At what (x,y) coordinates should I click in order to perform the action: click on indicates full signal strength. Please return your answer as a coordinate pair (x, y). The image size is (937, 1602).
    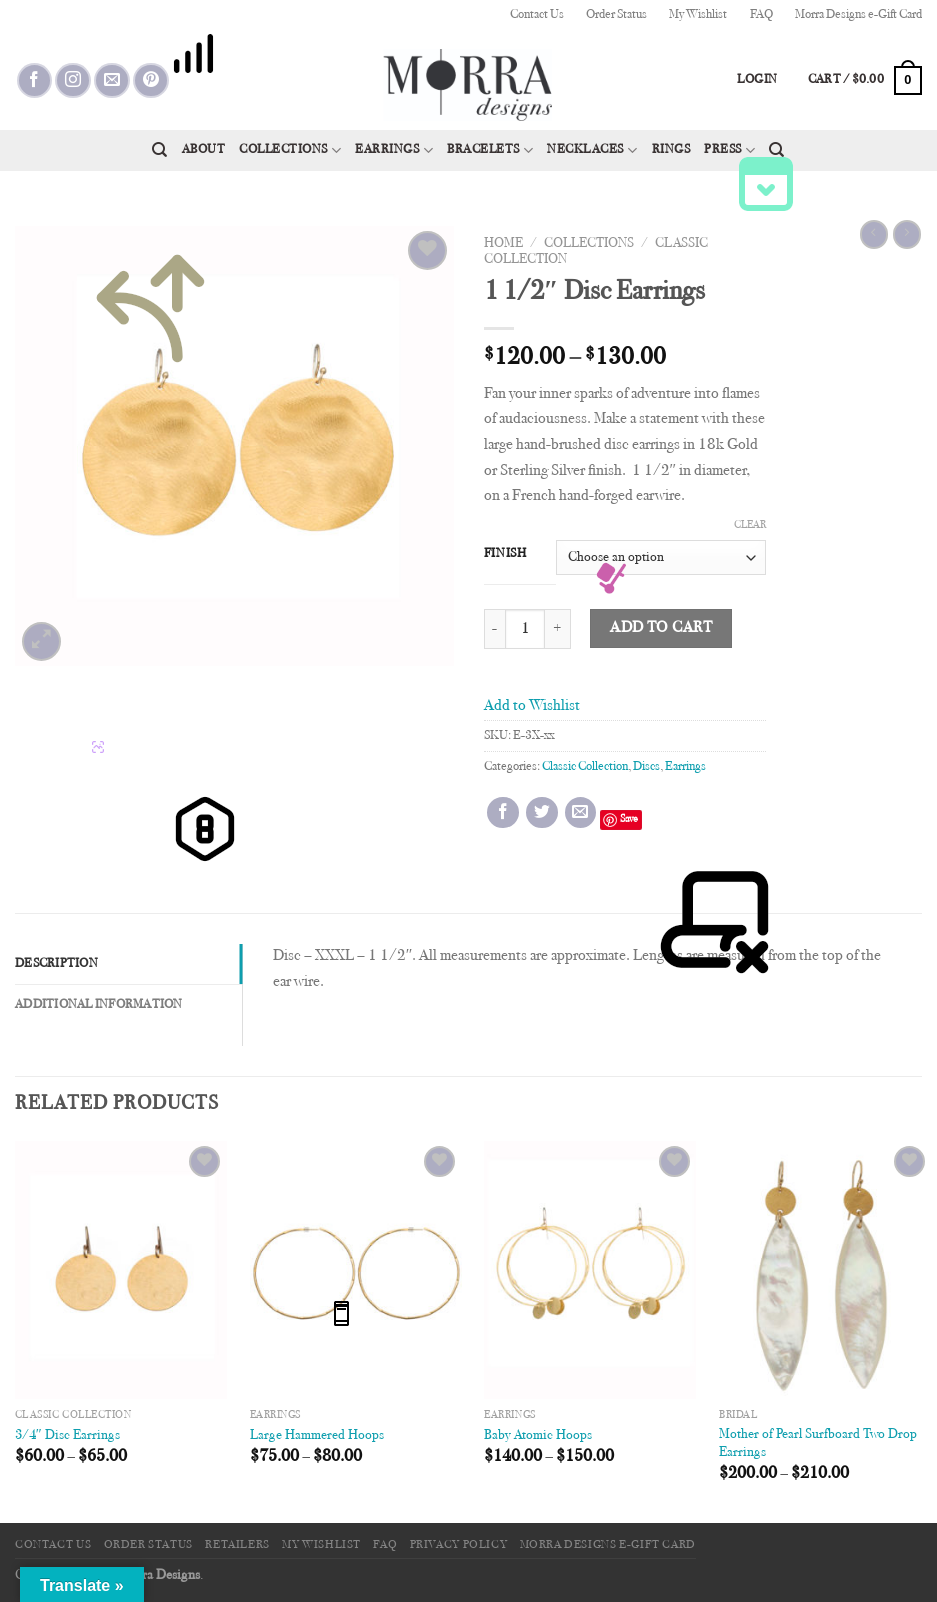
    Looking at the image, I should click on (193, 53).